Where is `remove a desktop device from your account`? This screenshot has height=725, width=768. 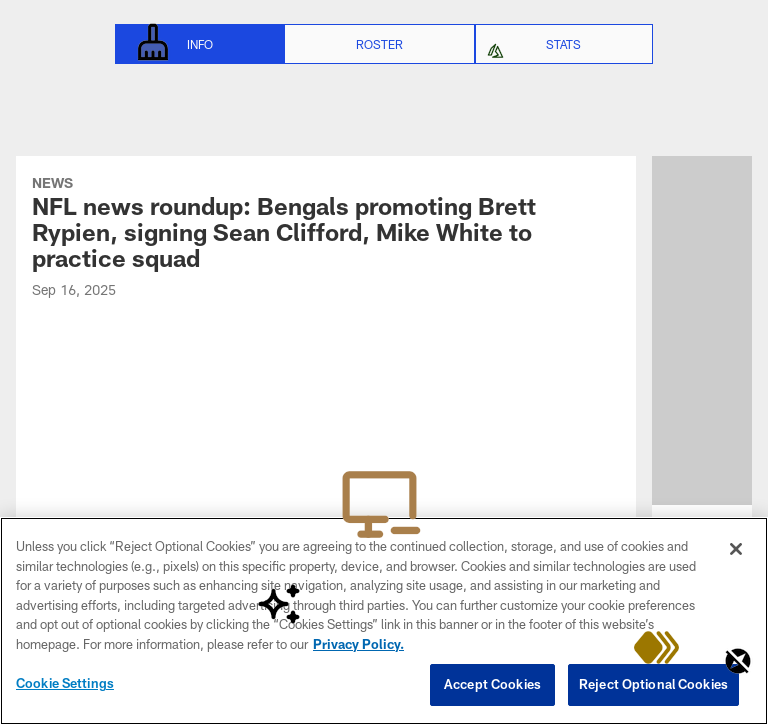 remove a desktop device from your account is located at coordinates (379, 504).